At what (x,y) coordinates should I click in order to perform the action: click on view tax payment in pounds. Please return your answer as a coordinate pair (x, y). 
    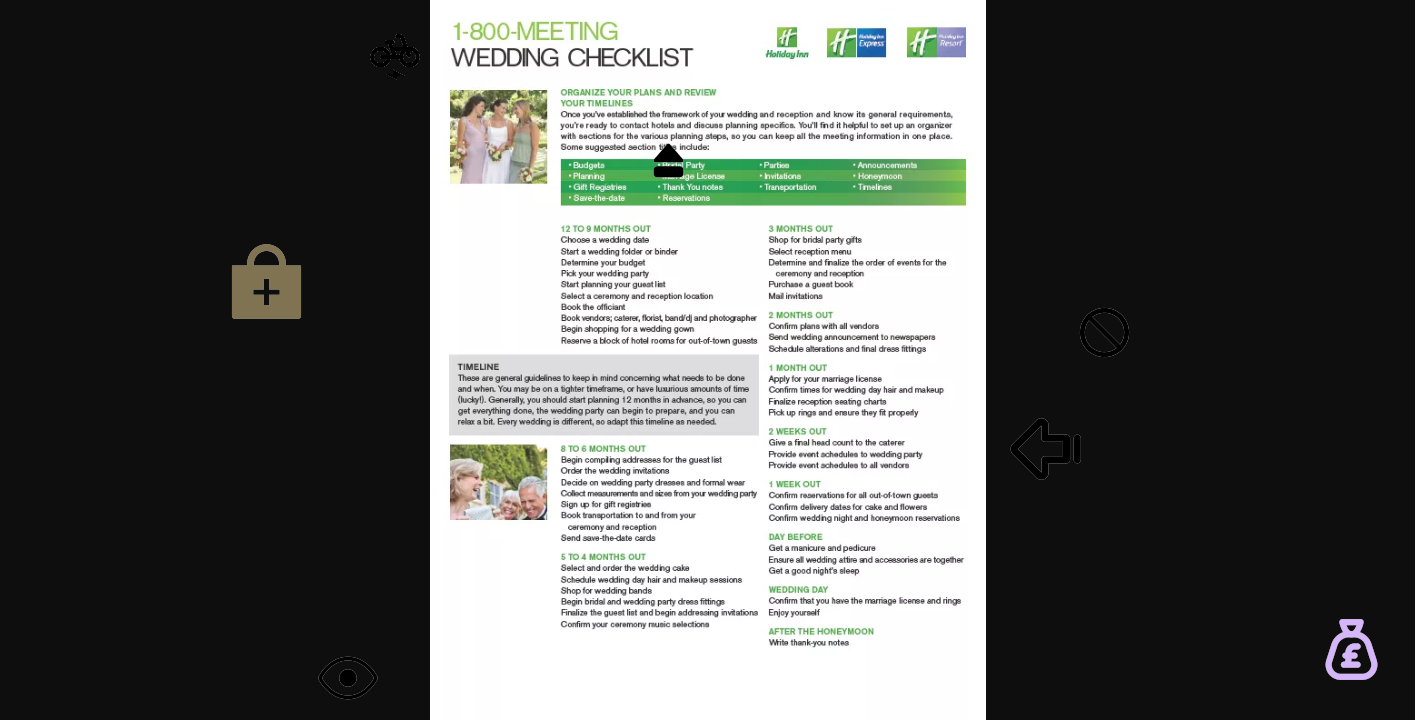
    Looking at the image, I should click on (1351, 649).